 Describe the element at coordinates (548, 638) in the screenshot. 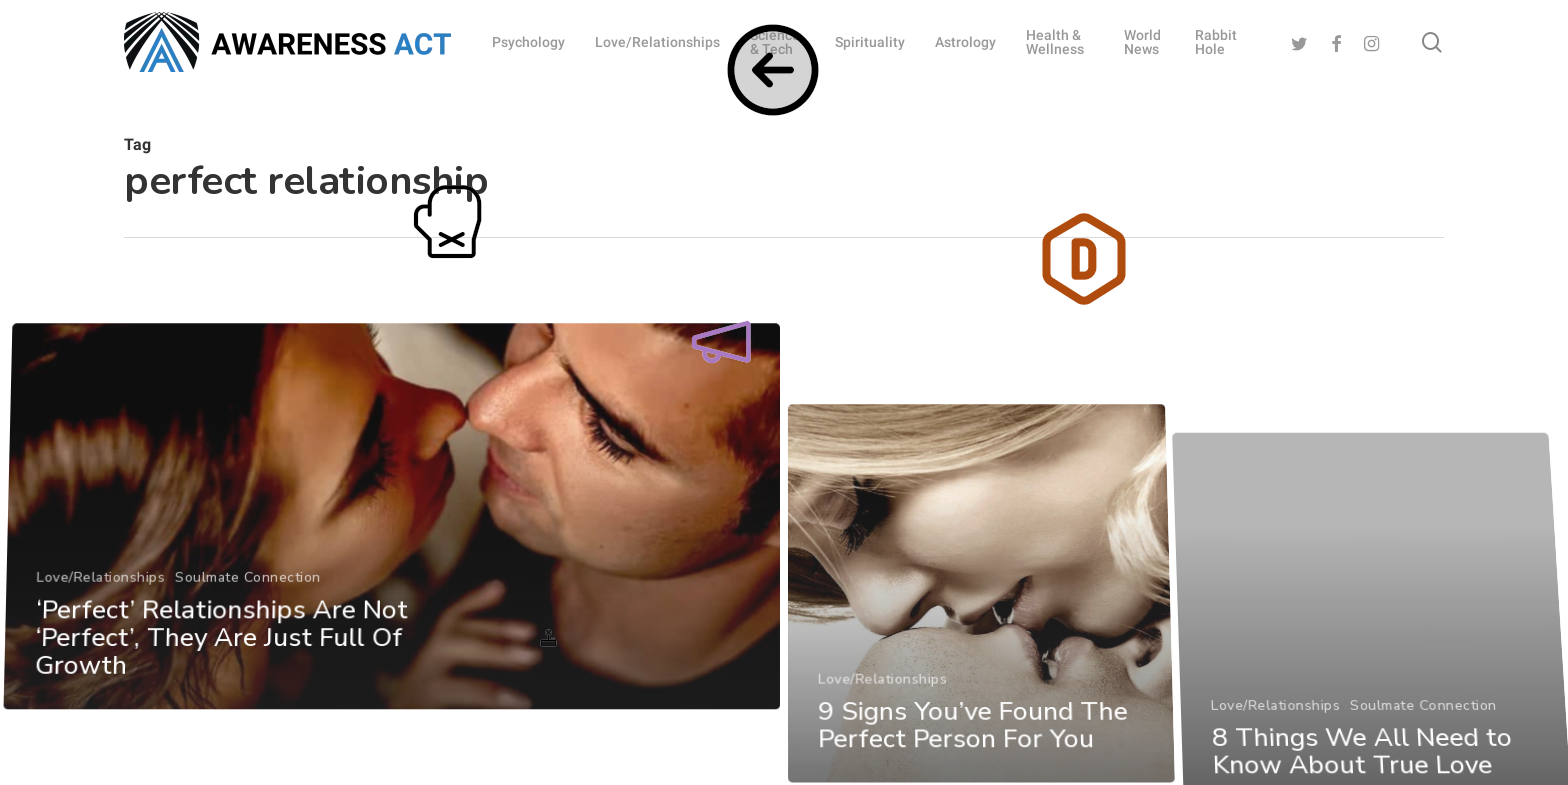

I see `access game controller settings` at that location.